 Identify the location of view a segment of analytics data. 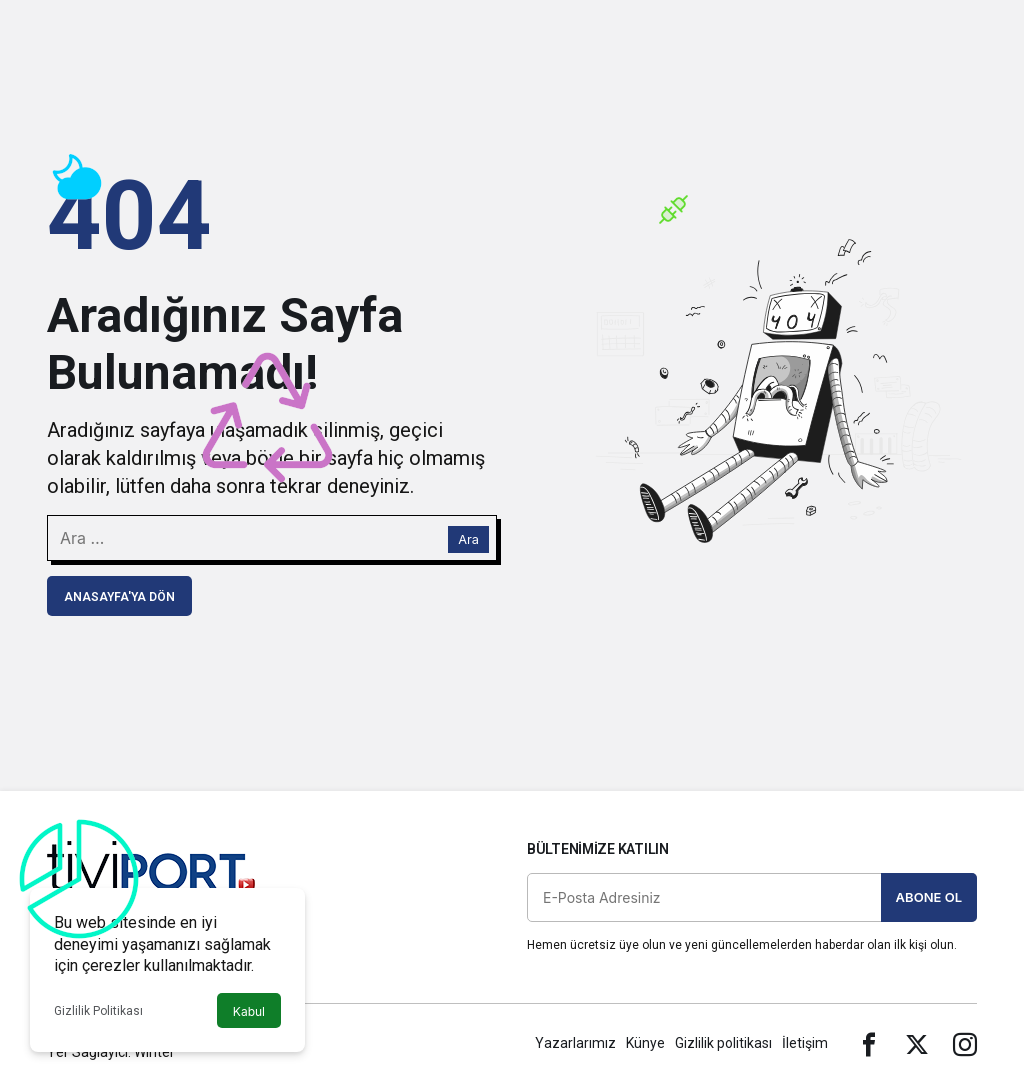
(79, 879).